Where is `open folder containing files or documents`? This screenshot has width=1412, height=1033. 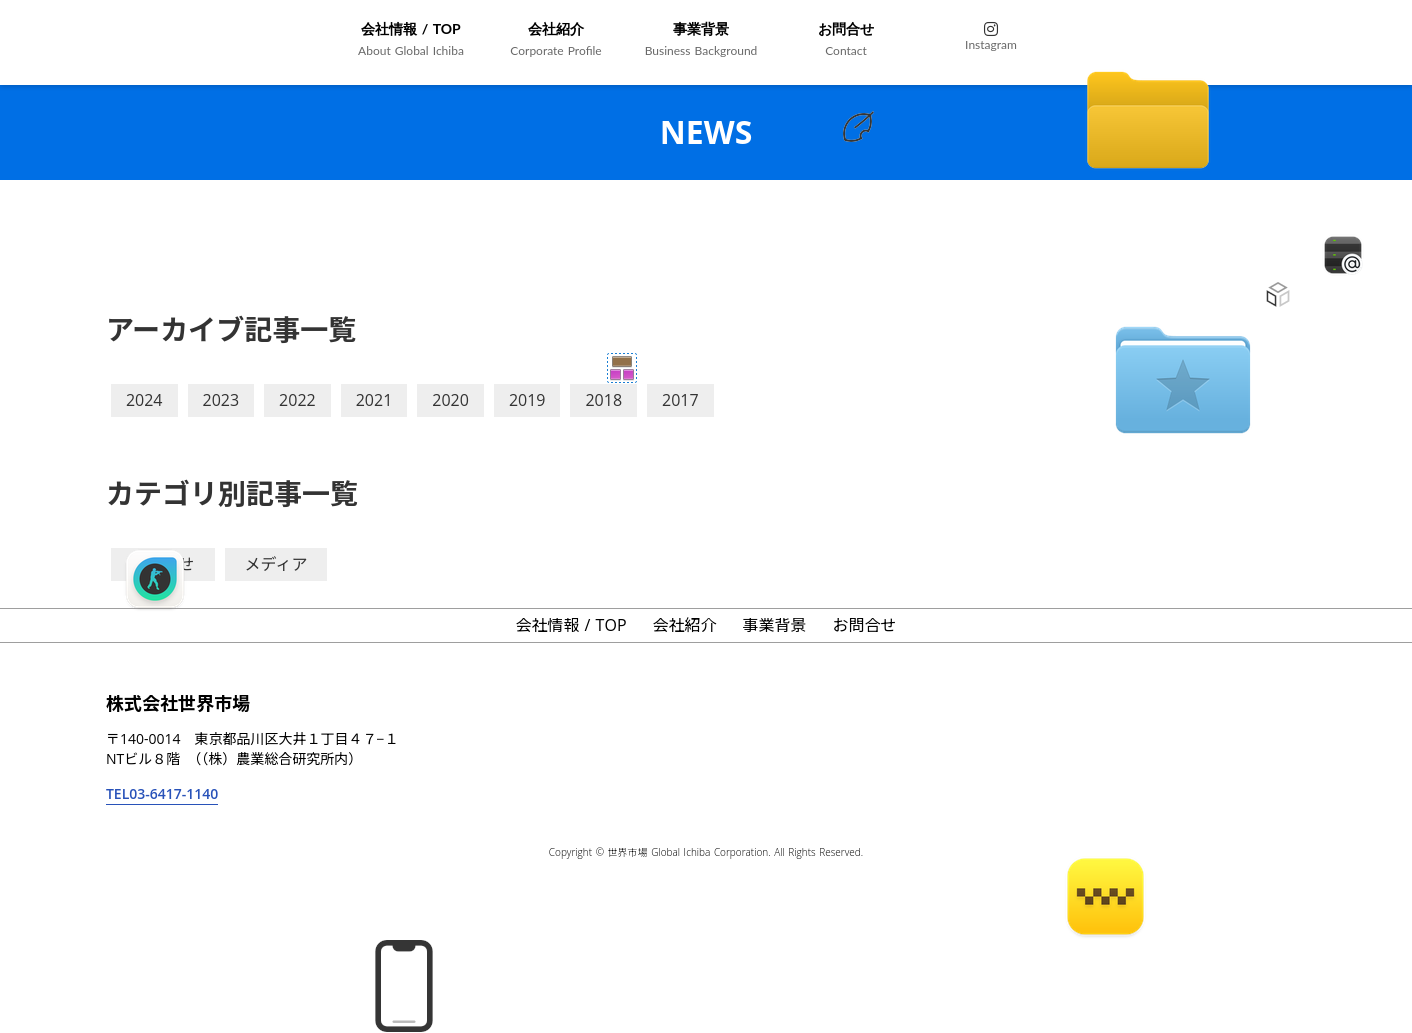
open folder containing files or documents is located at coordinates (1148, 120).